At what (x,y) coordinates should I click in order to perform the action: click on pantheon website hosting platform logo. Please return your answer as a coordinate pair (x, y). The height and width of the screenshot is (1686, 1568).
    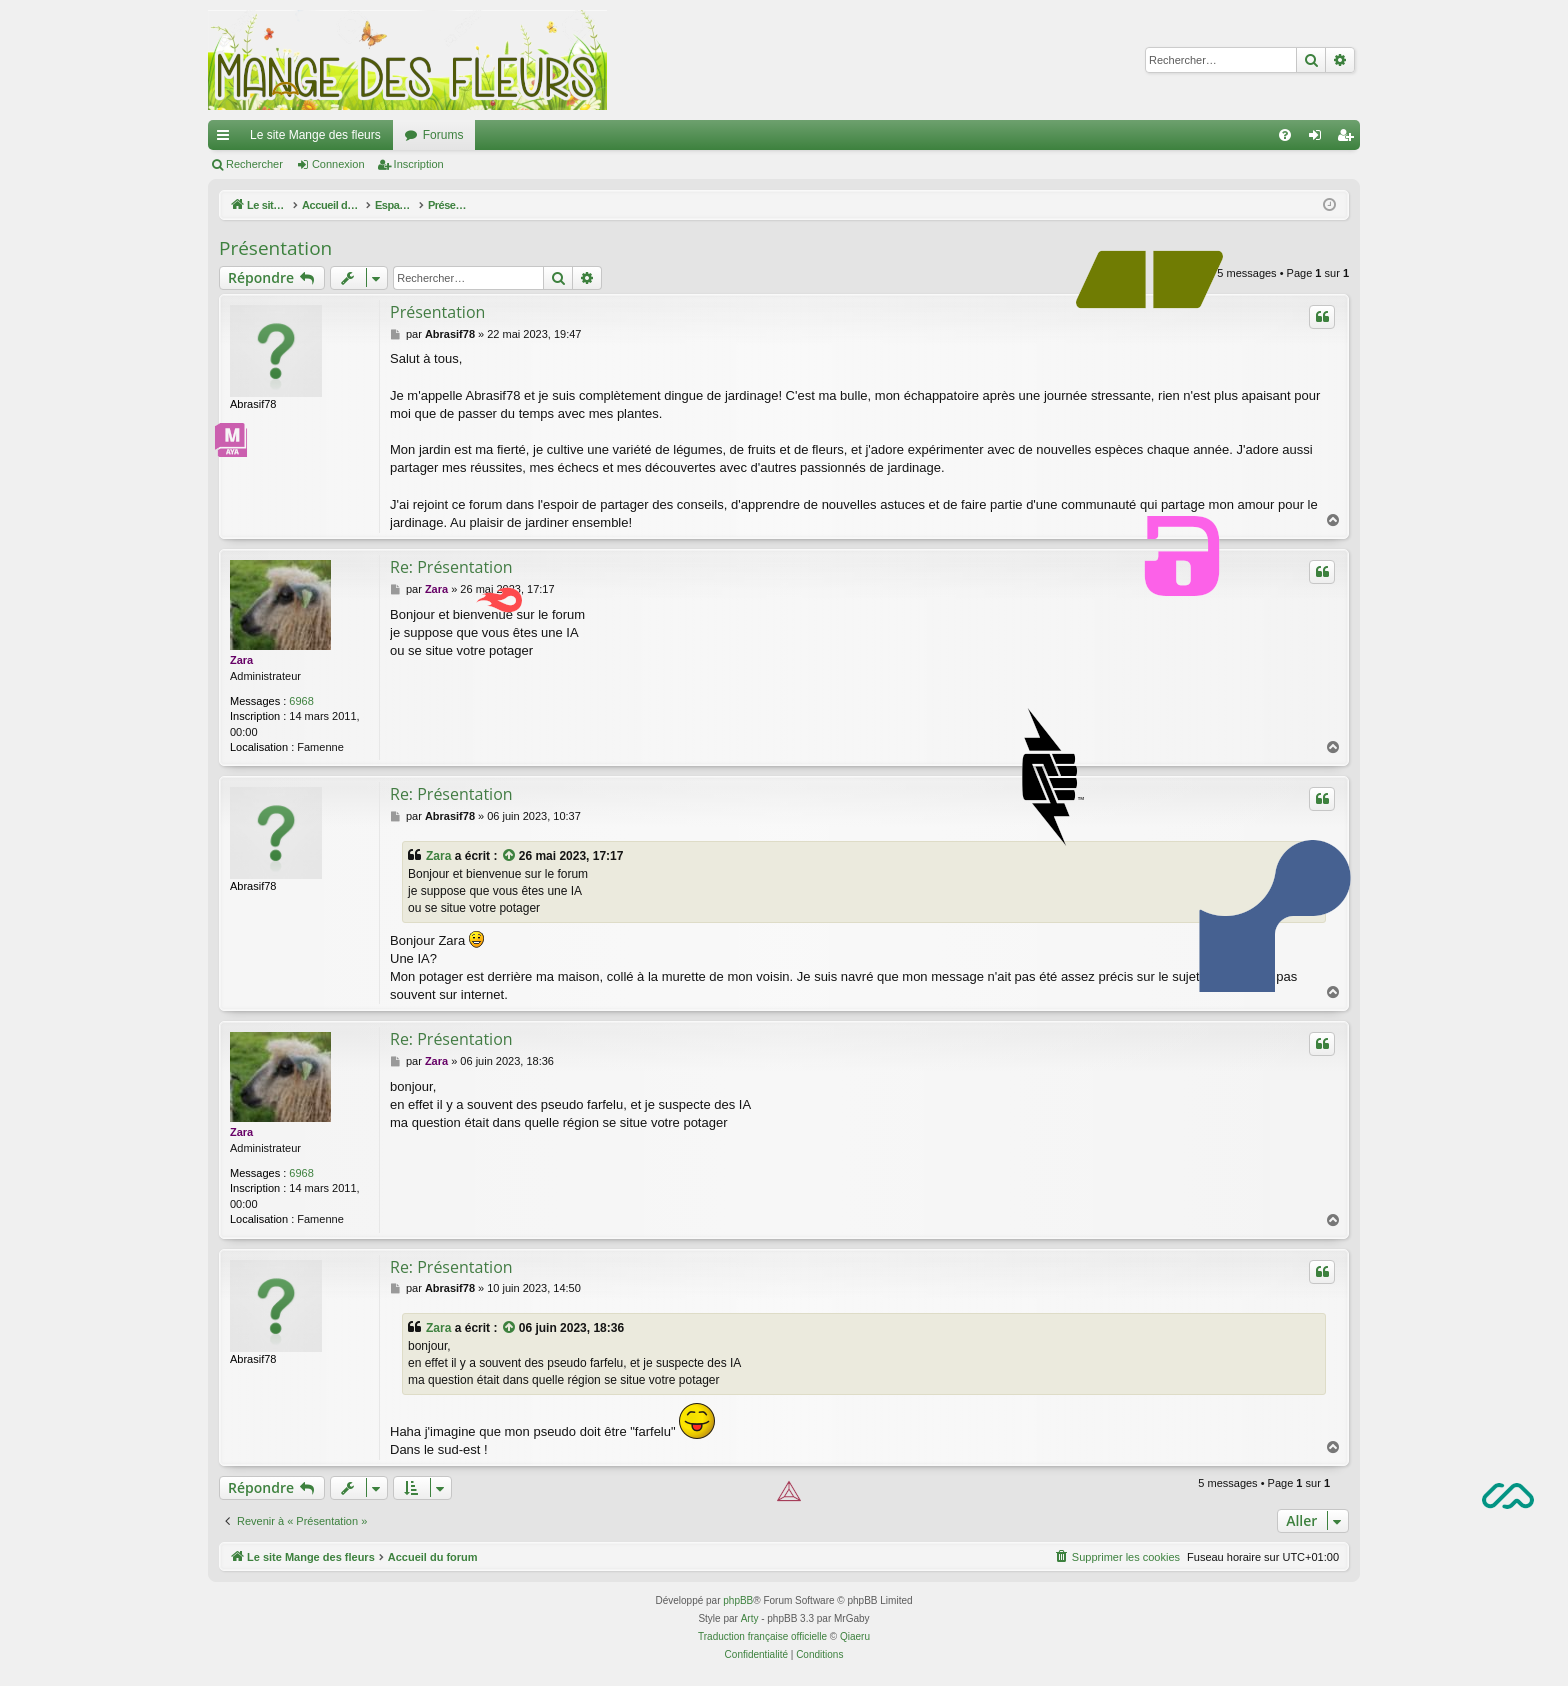
    Looking at the image, I should click on (1053, 777).